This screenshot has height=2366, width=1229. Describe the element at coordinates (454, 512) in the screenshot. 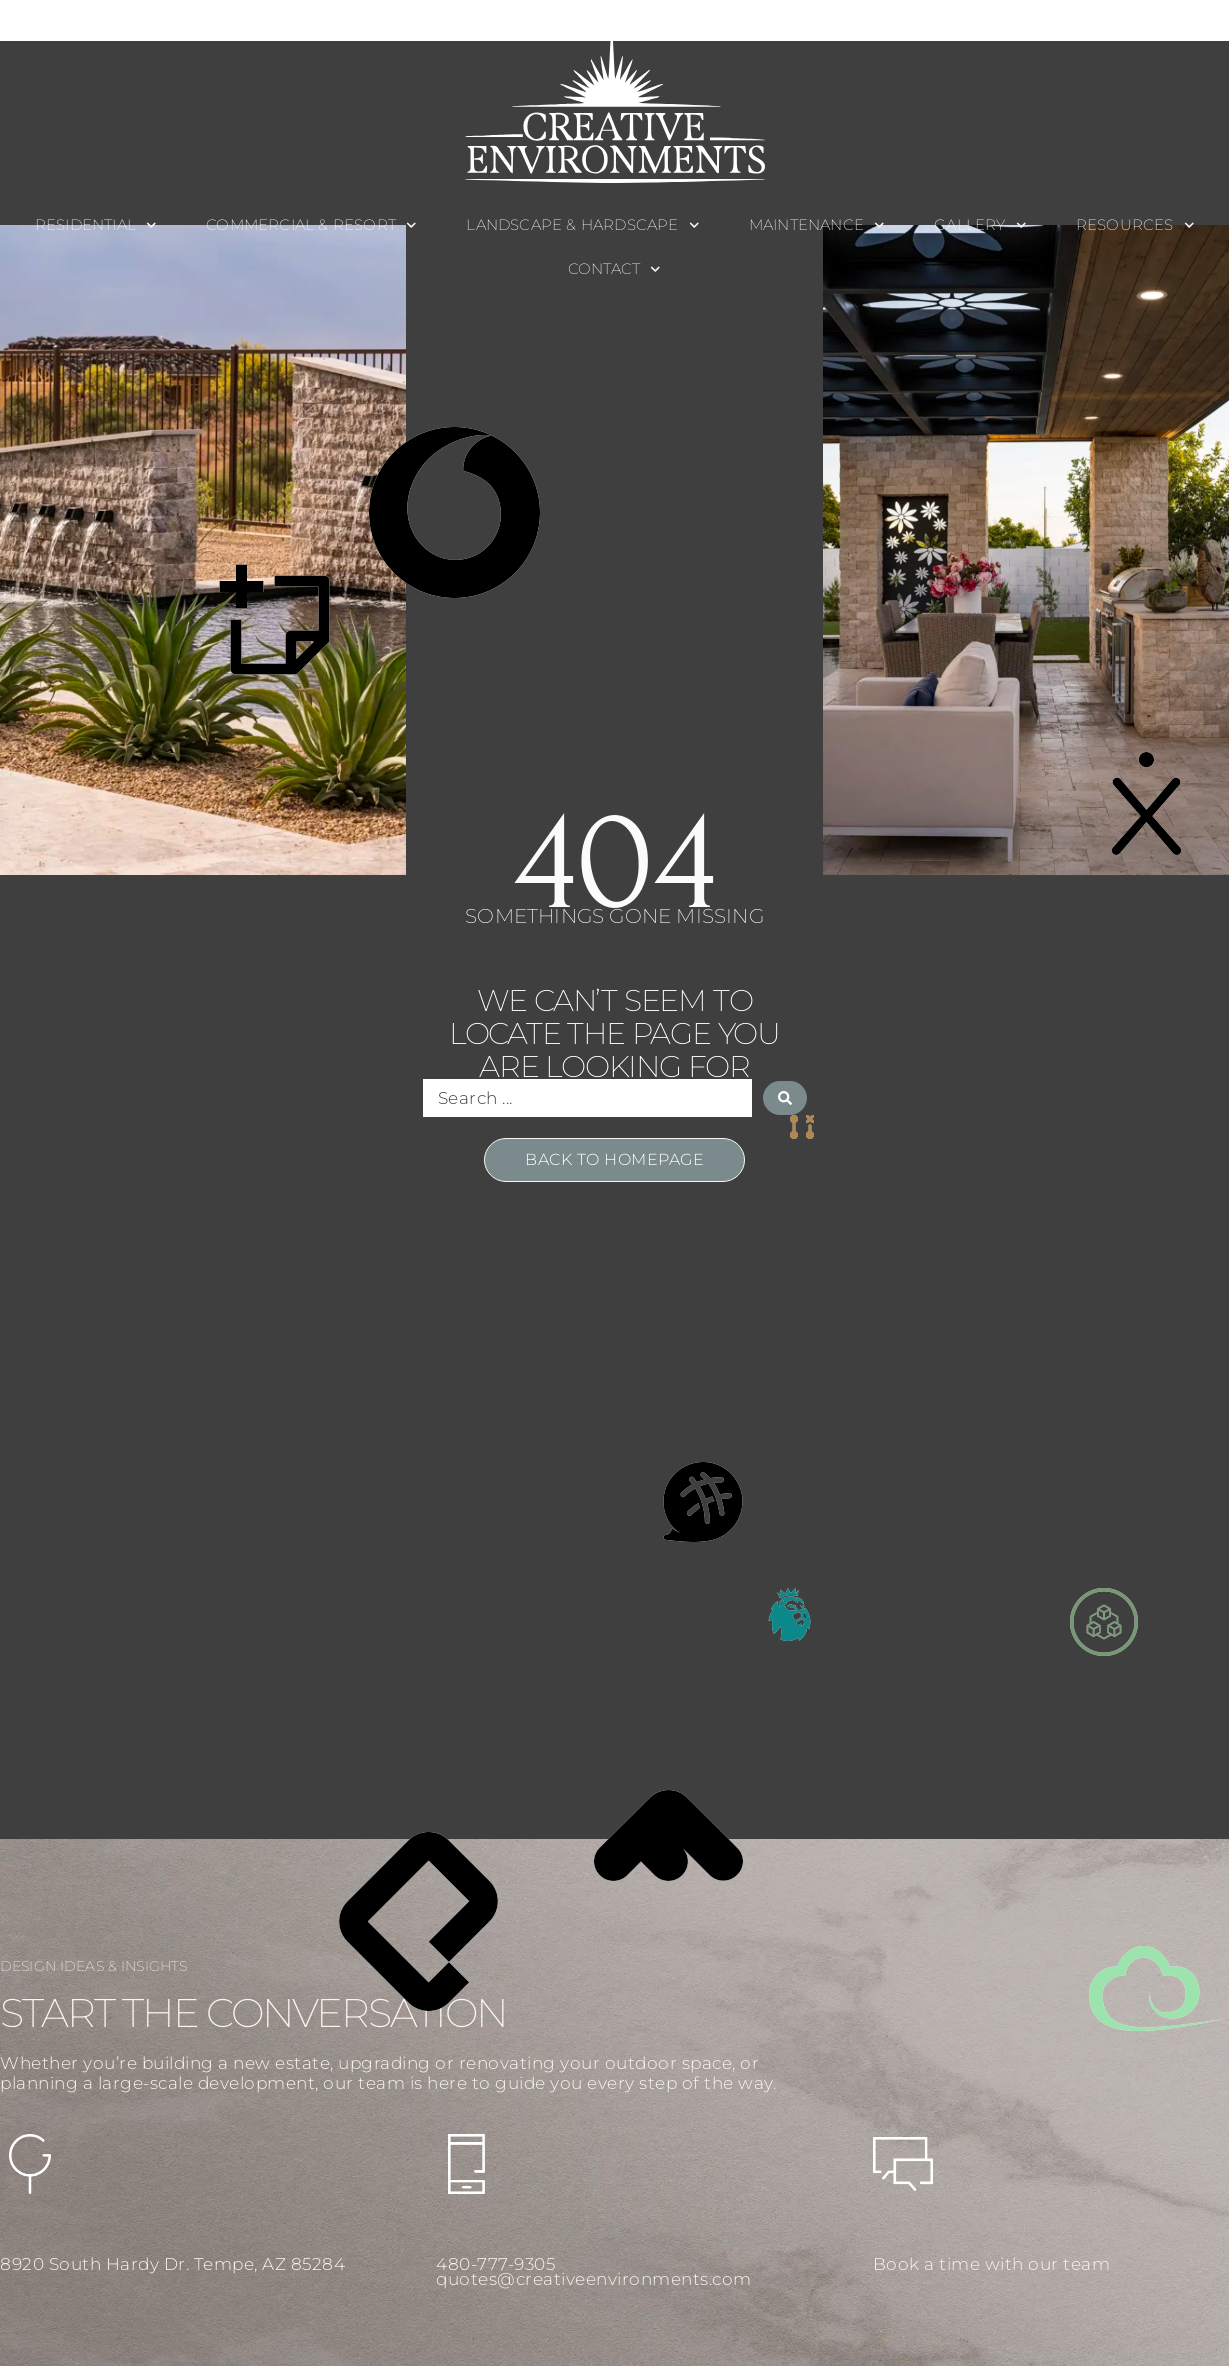

I see `vodafone app or service` at that location.